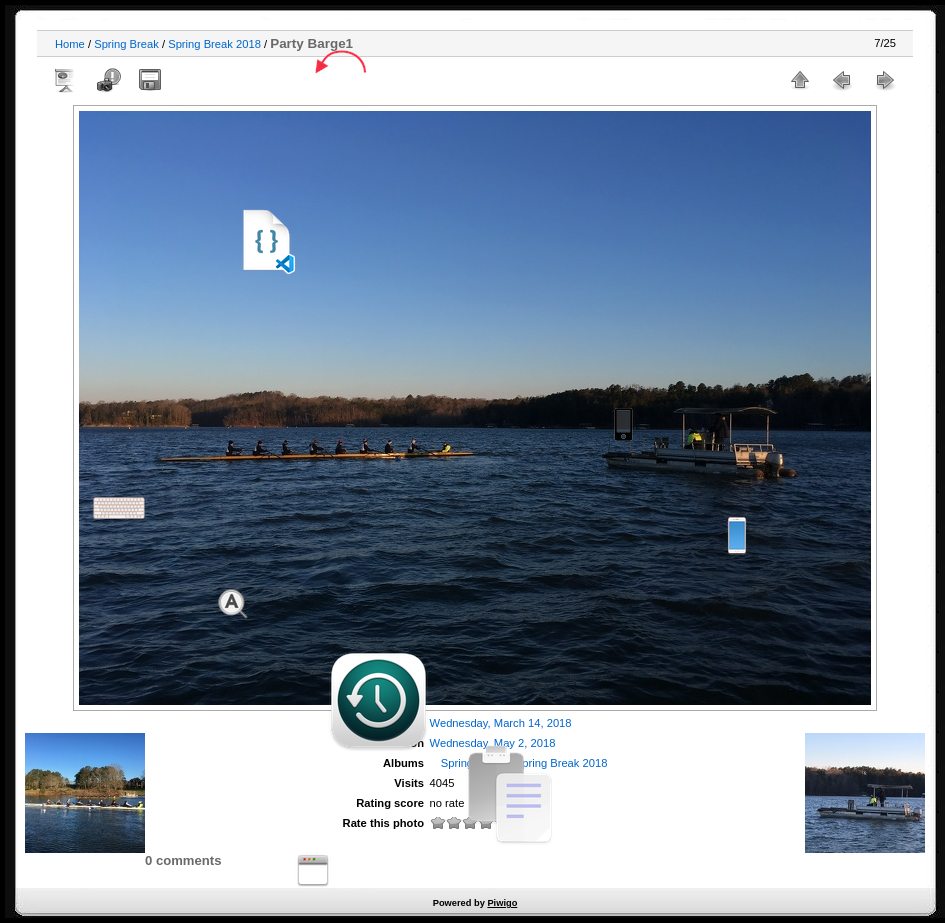 Image resolution: width=945 pixels, height=923 pixels. What do you see at coordinates (313, 870) in the screenshot?
I see `open a new window` at bounding box center [313, 870].